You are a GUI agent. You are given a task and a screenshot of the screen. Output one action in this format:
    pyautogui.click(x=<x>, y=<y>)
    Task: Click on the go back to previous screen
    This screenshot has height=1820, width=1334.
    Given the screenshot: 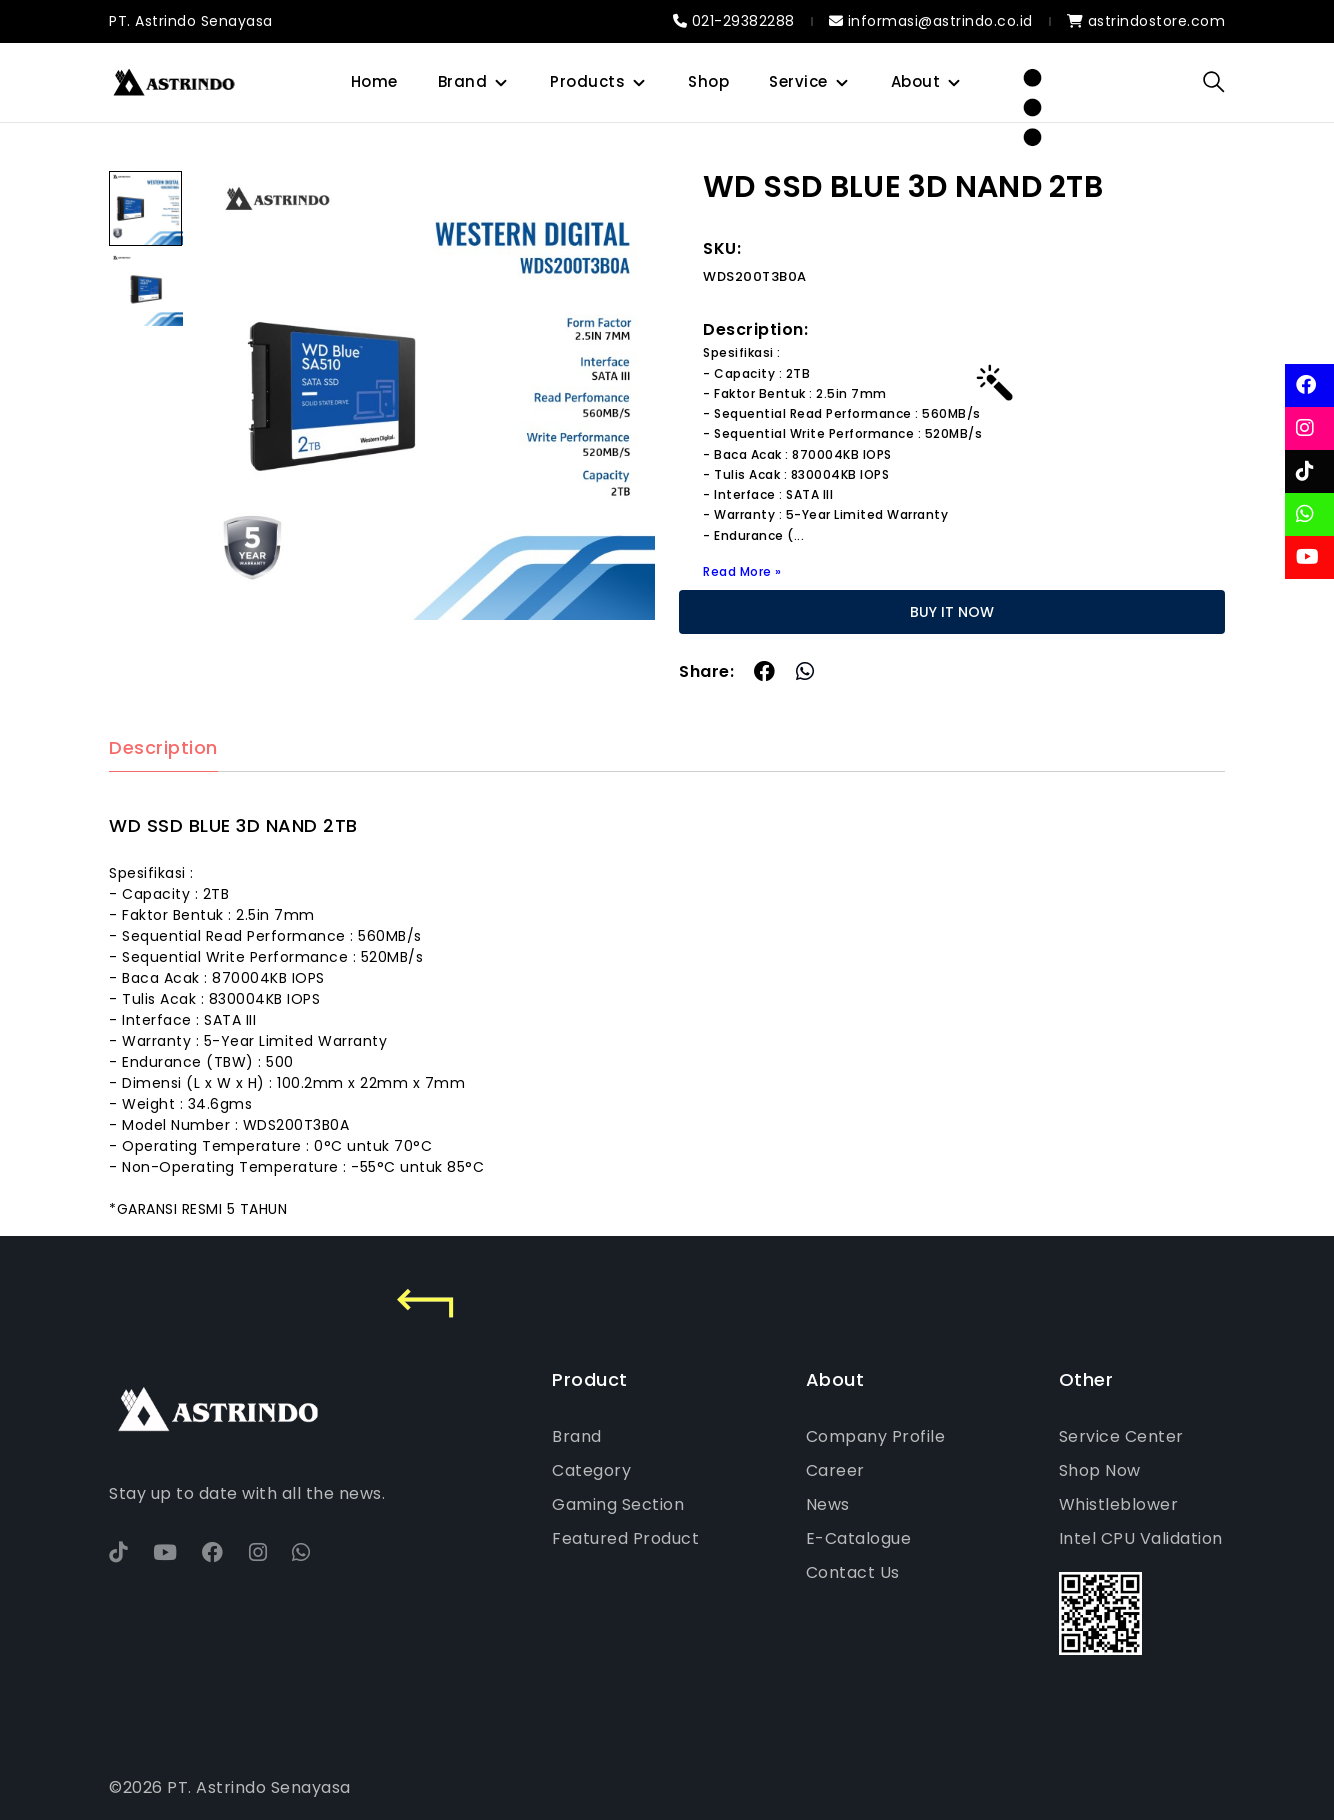 What is the action you would take?
    pyautogui.click(x=425, y=1303)
    